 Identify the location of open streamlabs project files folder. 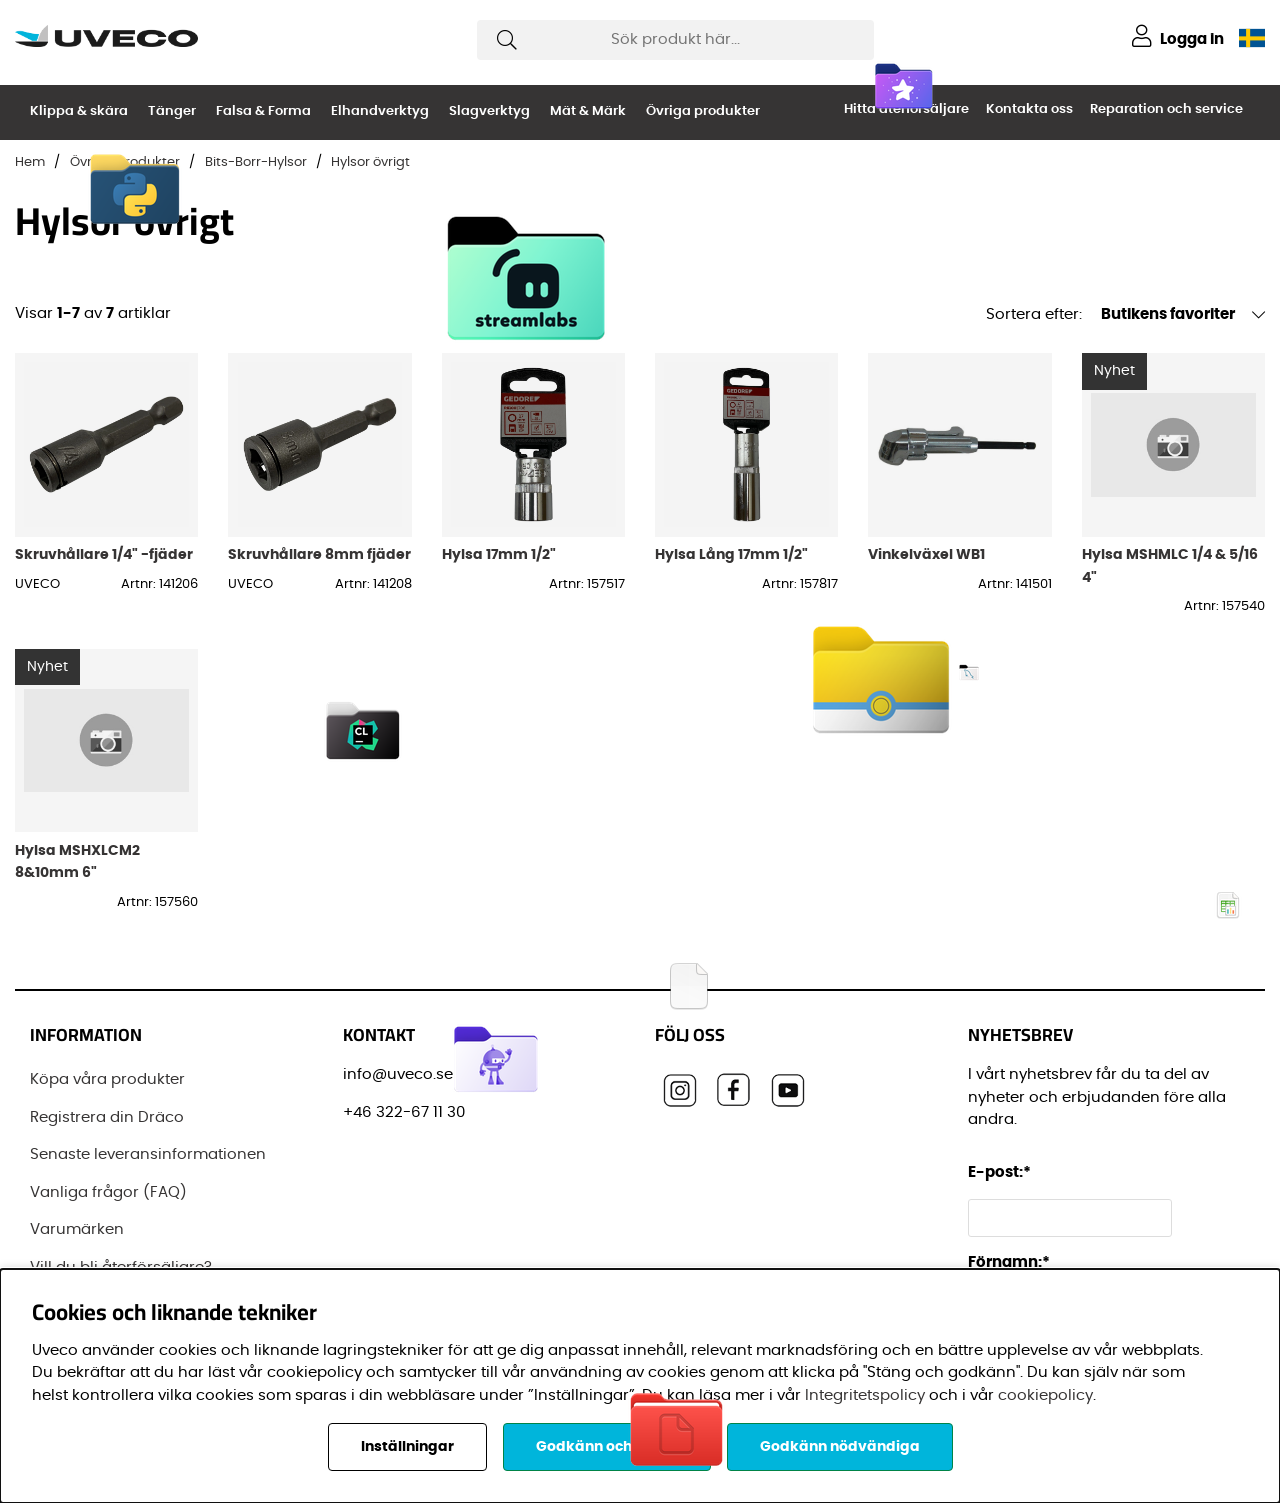
(525, 282).